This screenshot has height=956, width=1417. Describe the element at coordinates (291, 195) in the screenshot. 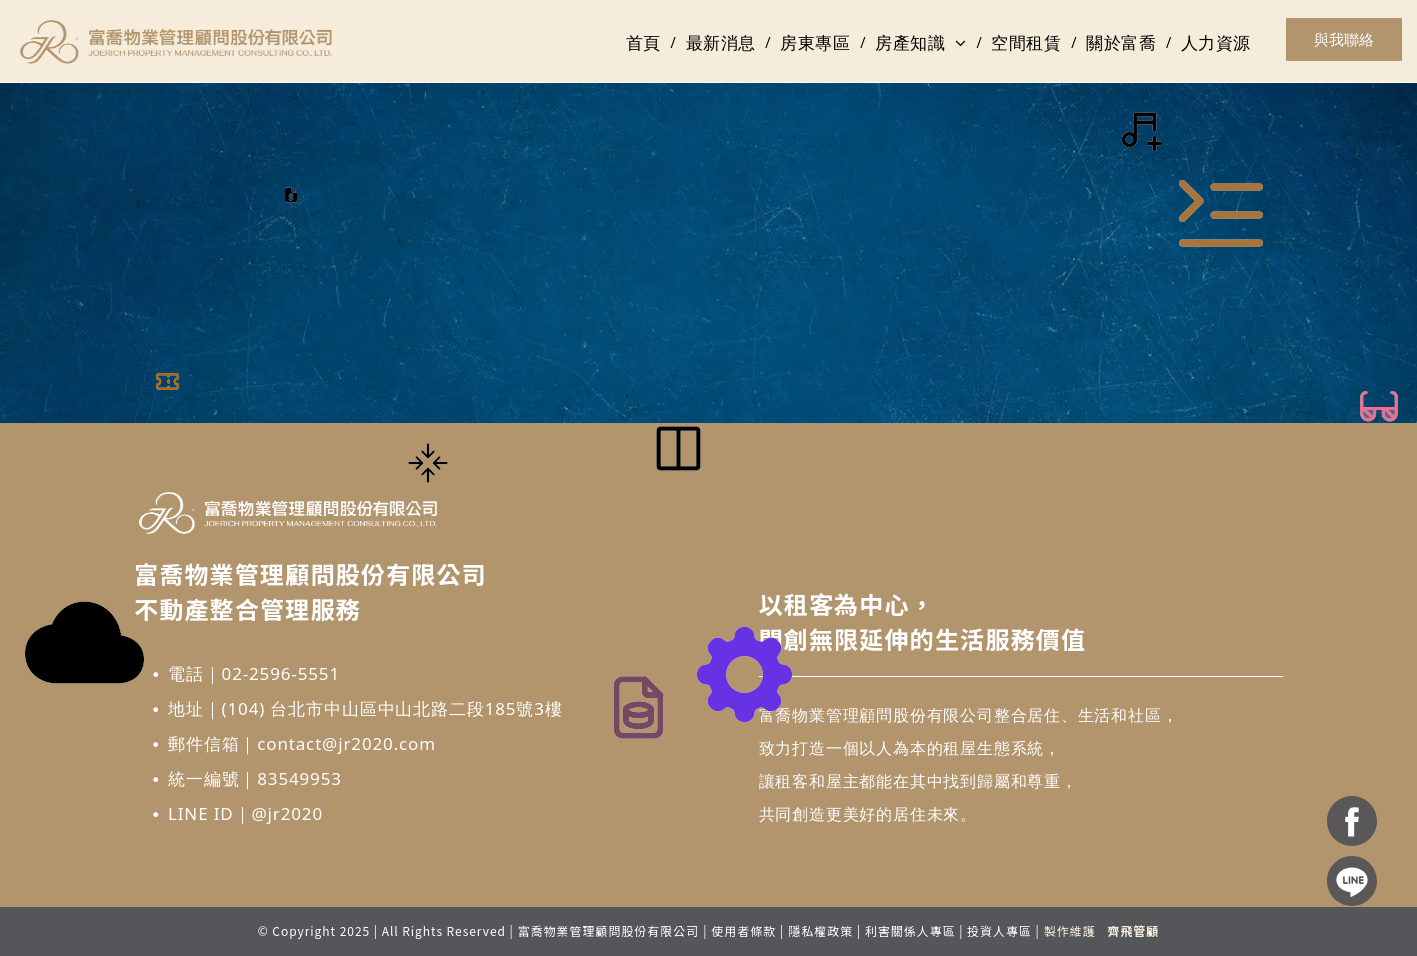

I see `view financial document or invoice` at that location.